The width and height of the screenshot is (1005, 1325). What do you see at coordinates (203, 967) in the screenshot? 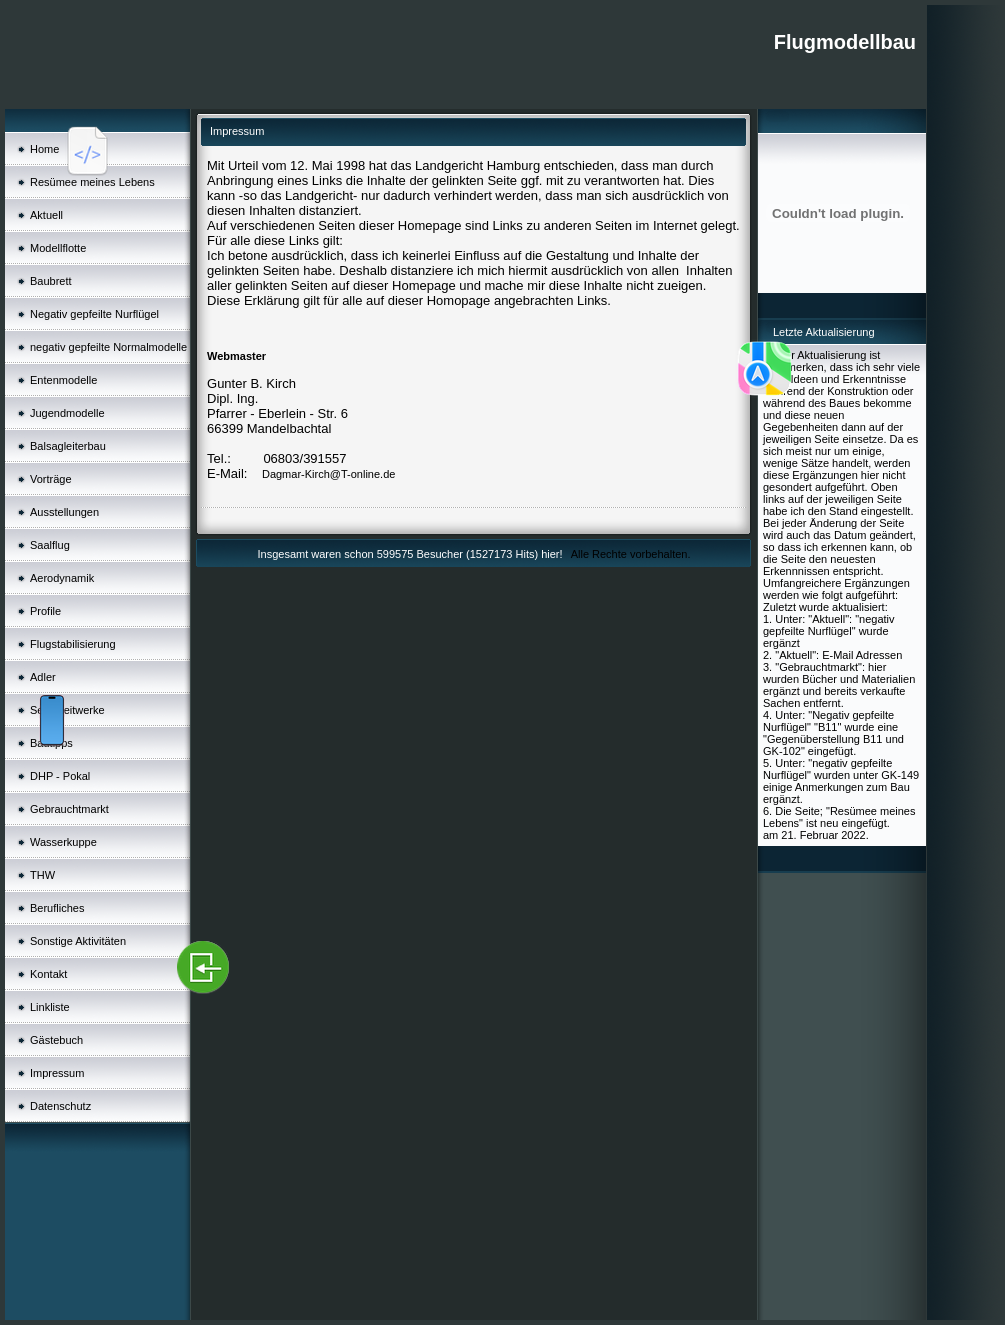
I see `log out of your account` at bounding box center [203, 967].